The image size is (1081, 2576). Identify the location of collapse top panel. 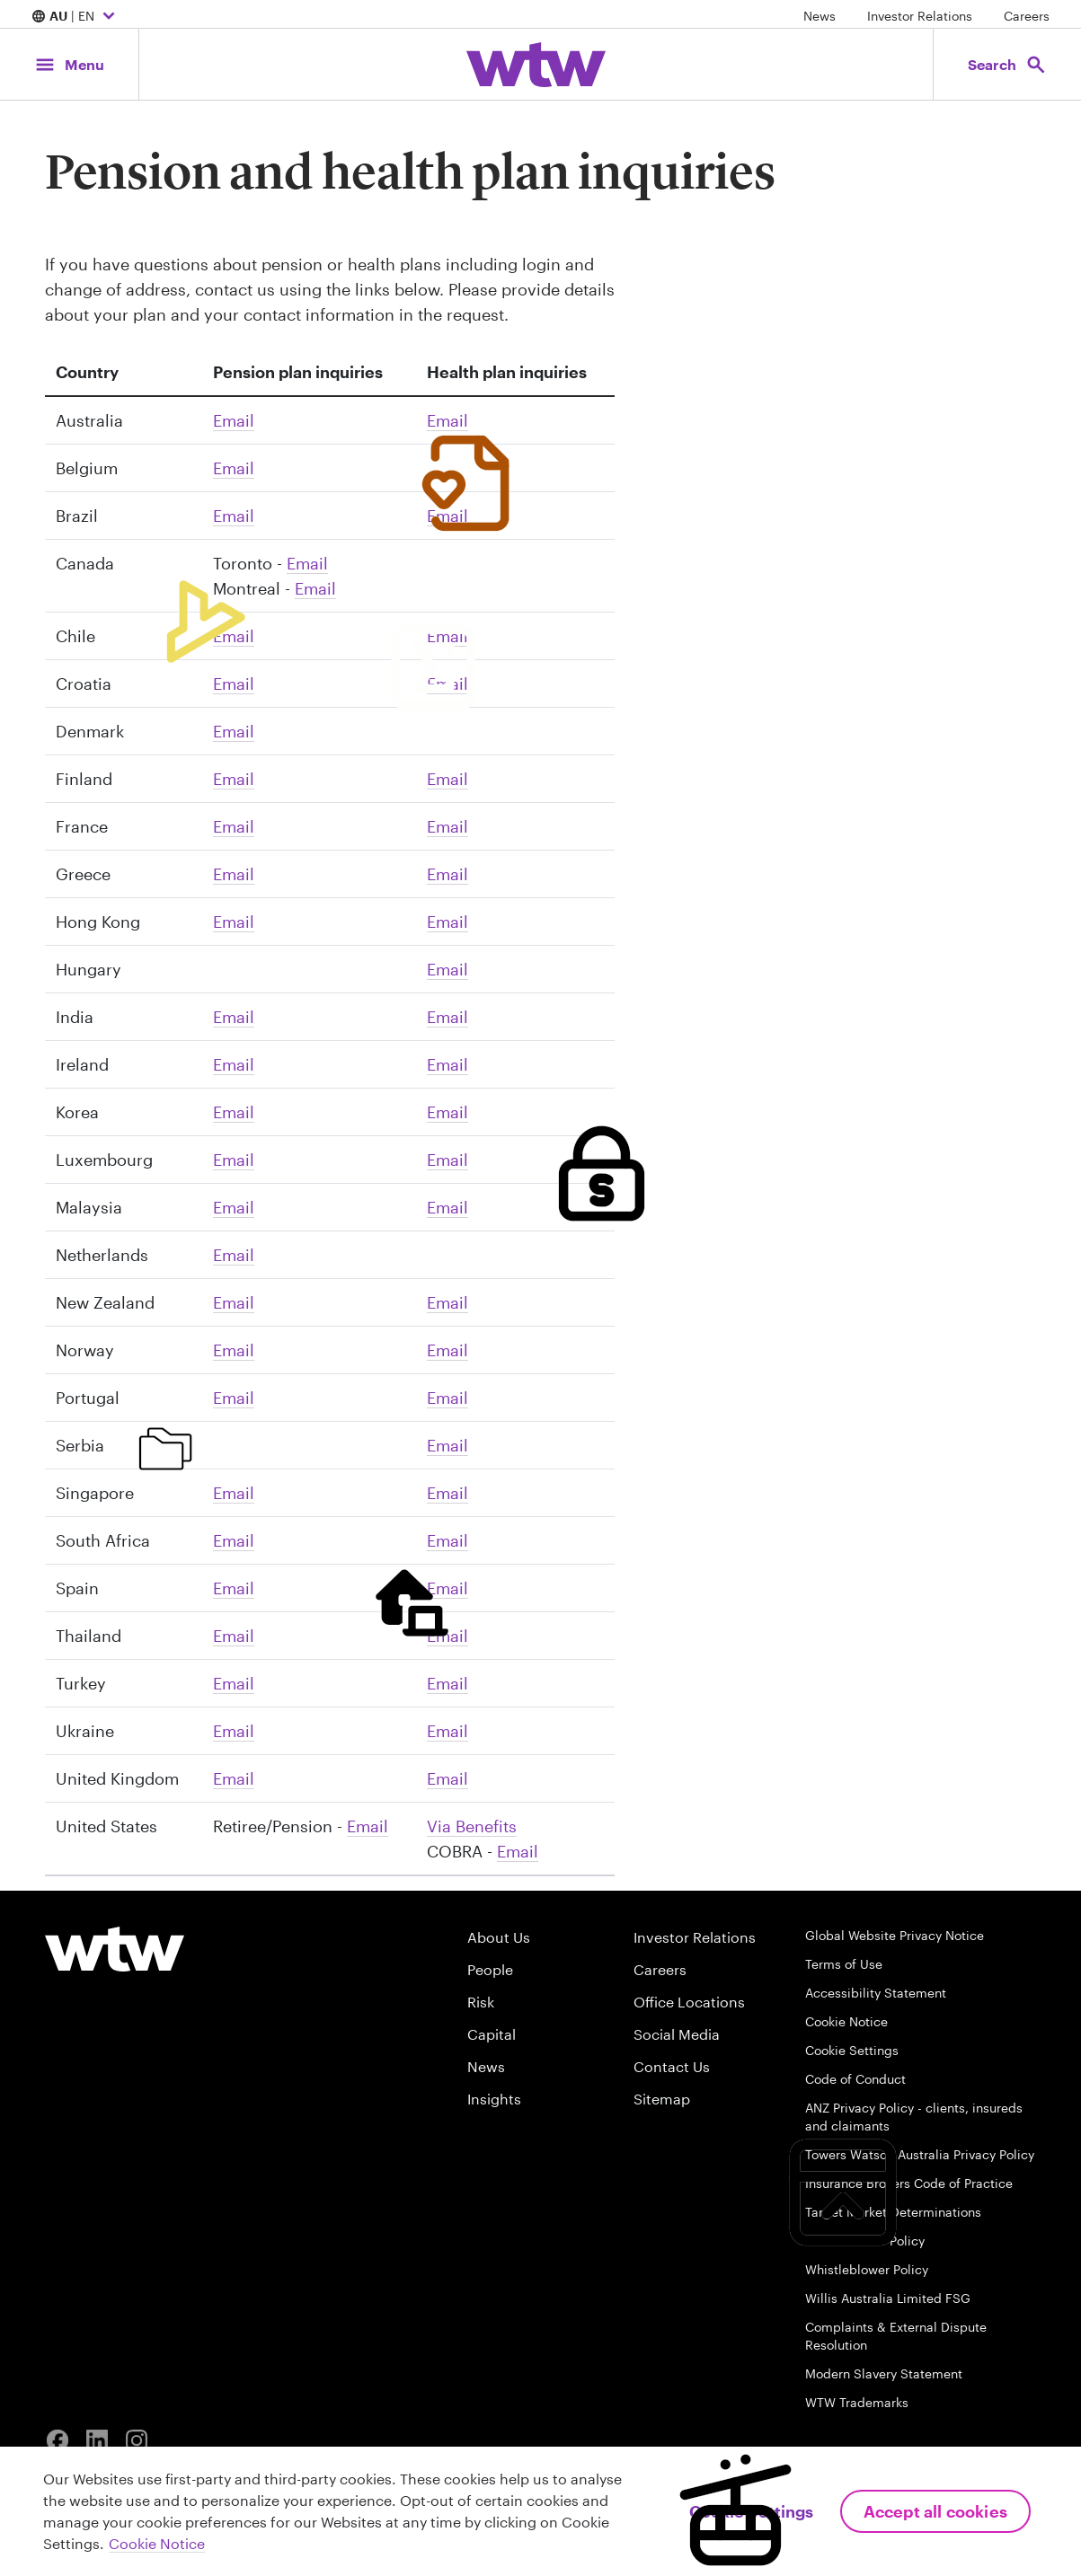
(843, 2192).